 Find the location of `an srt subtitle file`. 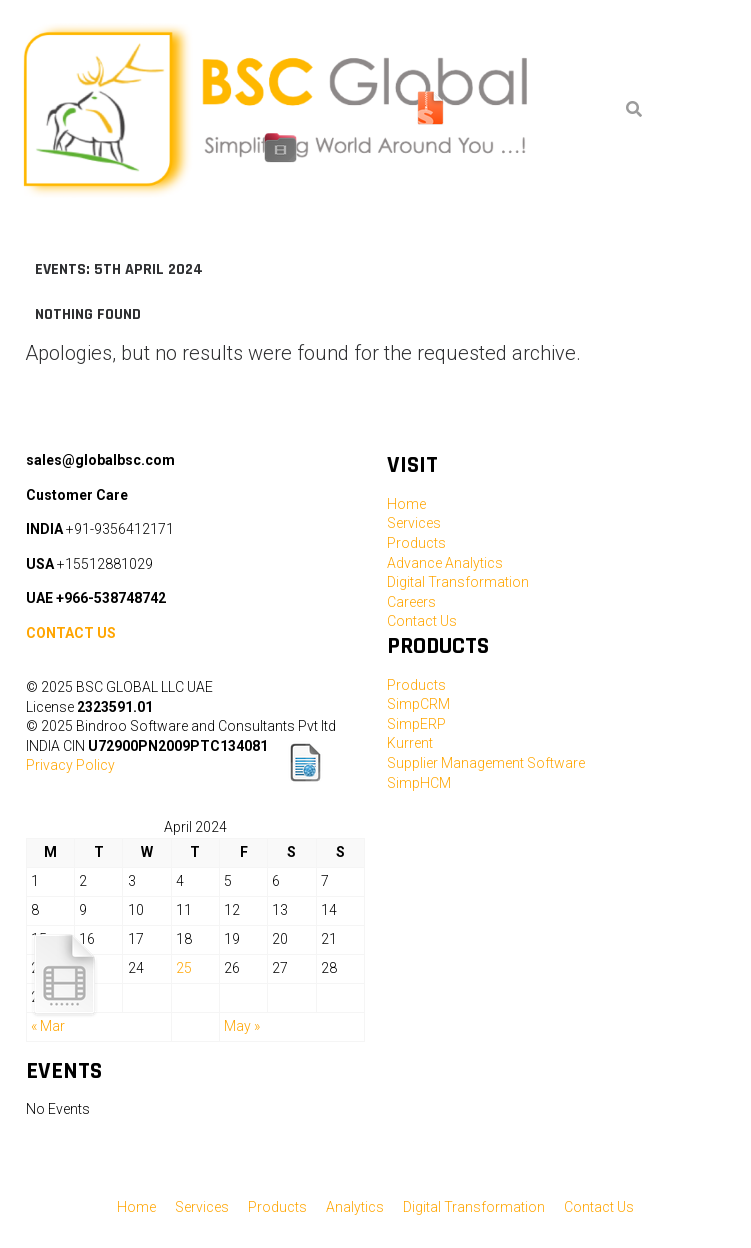

an srt subtitle file is located at coordinates (64, 975).